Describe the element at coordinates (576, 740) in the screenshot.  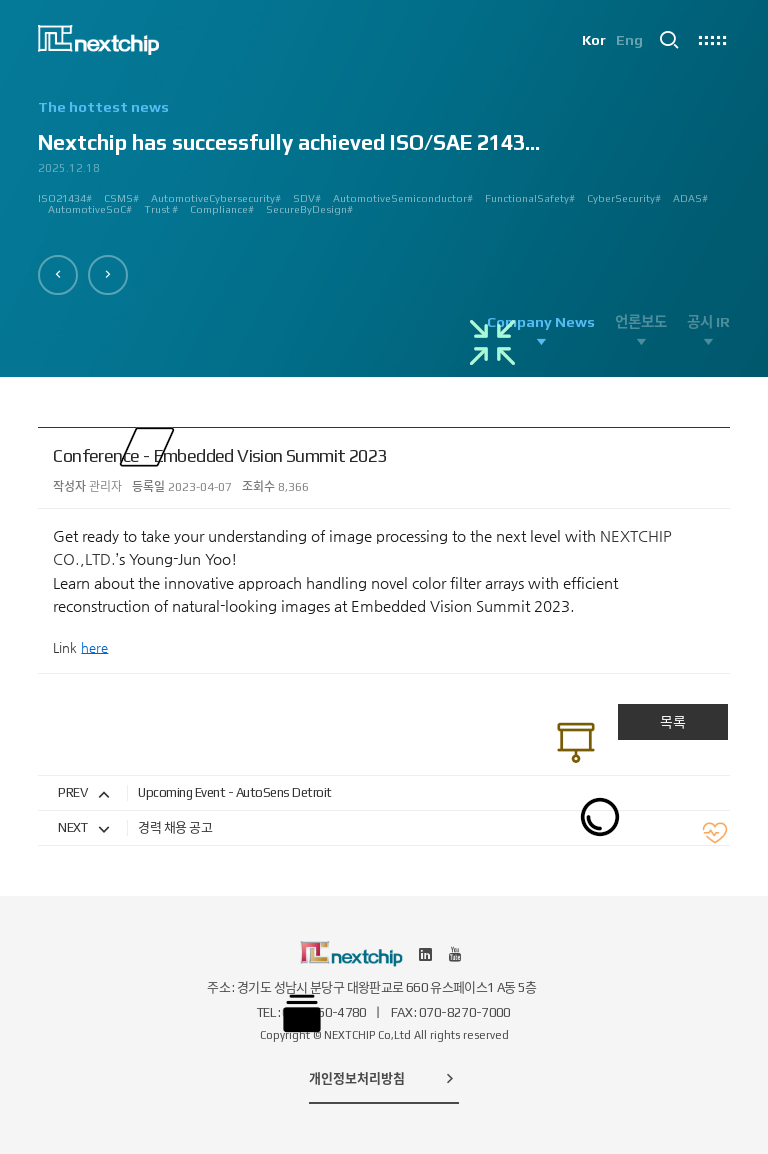
I see `start a presentation` at that location.